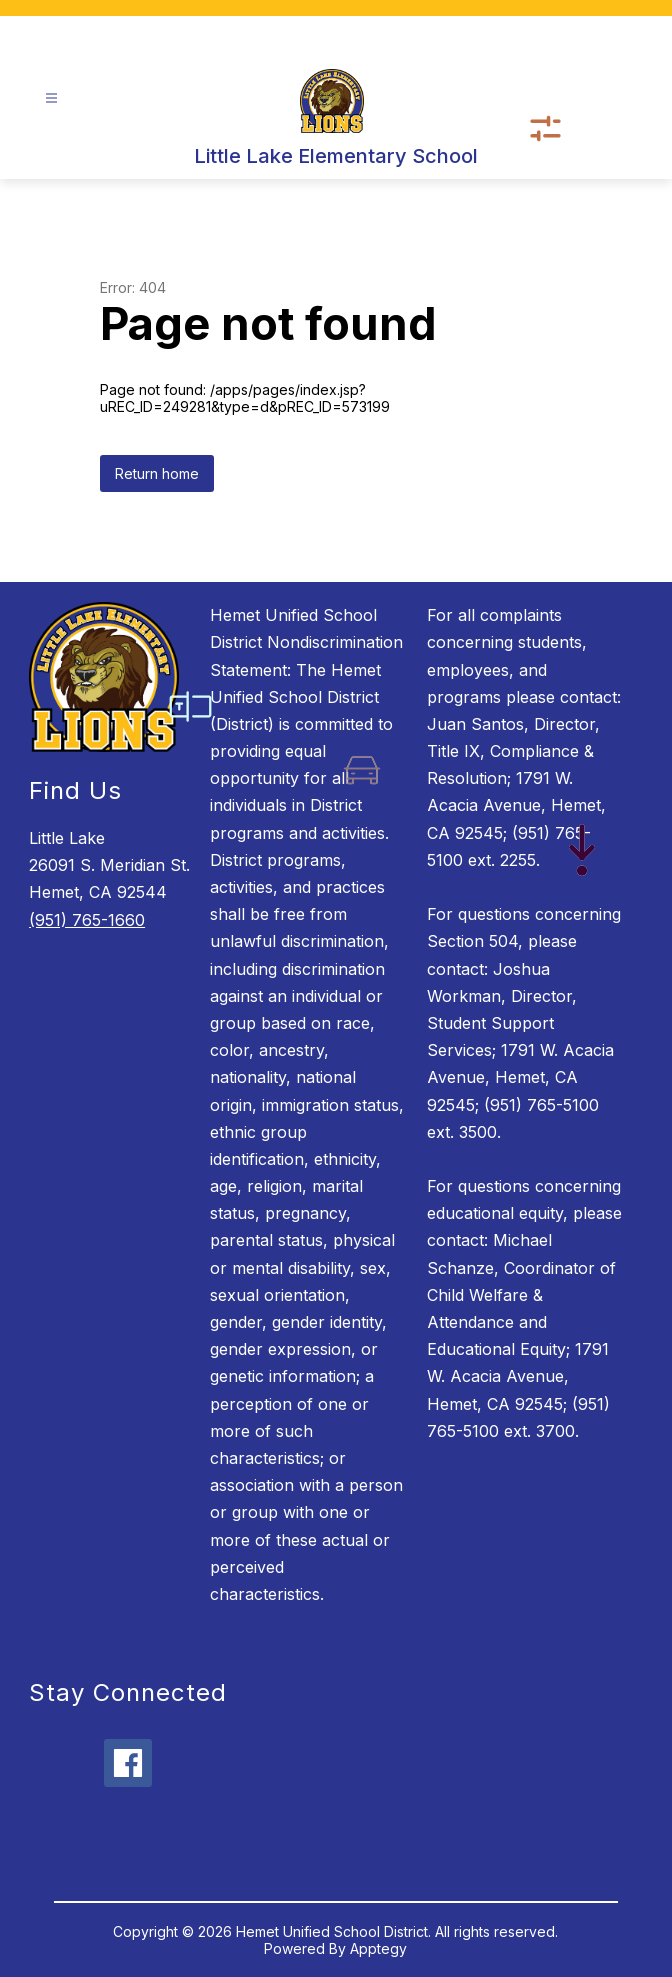 This screenshot has height=1977, width=672. I want to click on adjust settings or preferences, so click(545, 128).